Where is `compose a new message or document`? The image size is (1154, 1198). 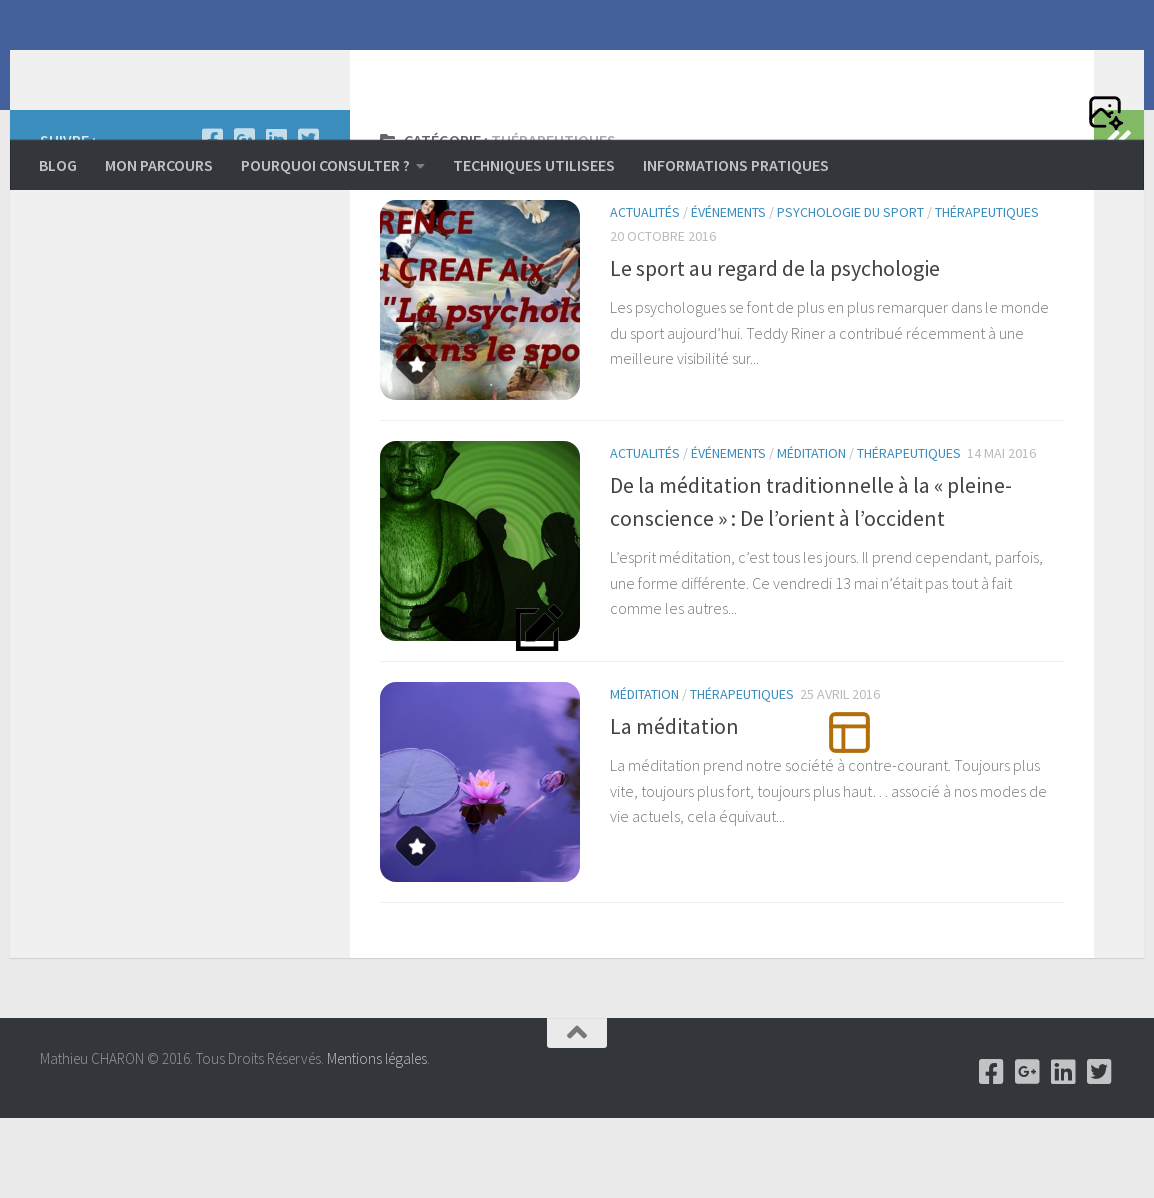
compose a new message or document is located at coordinates (539, 627).